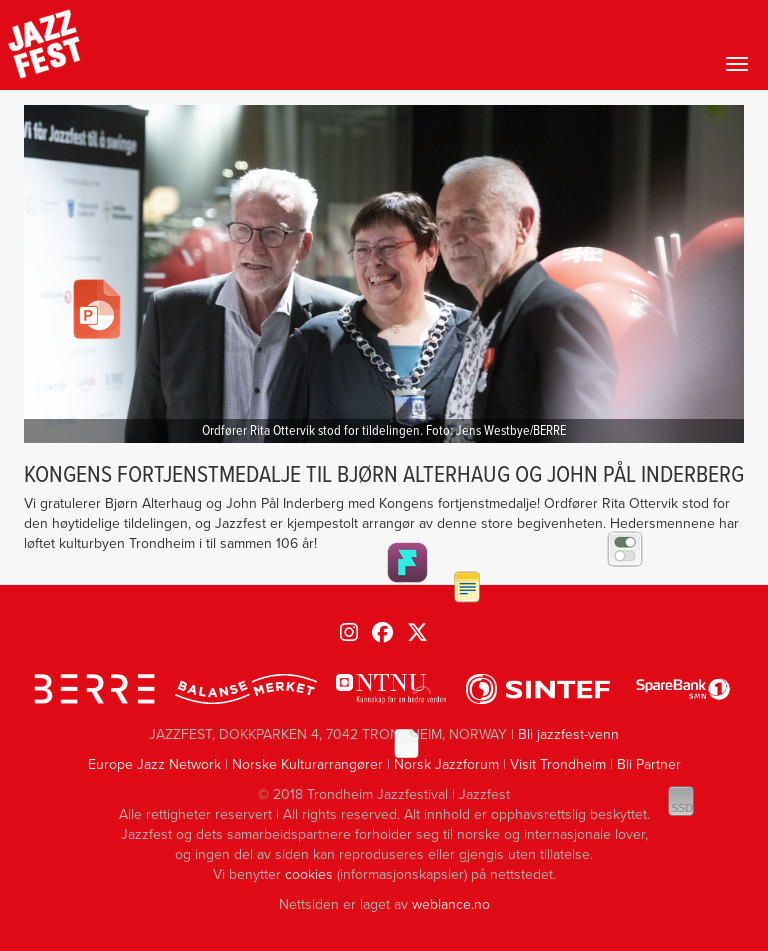 Image resolution: width=768 pixels, height=951 pixels. I want to click on open desktop preferences settings, so click(625, 549).